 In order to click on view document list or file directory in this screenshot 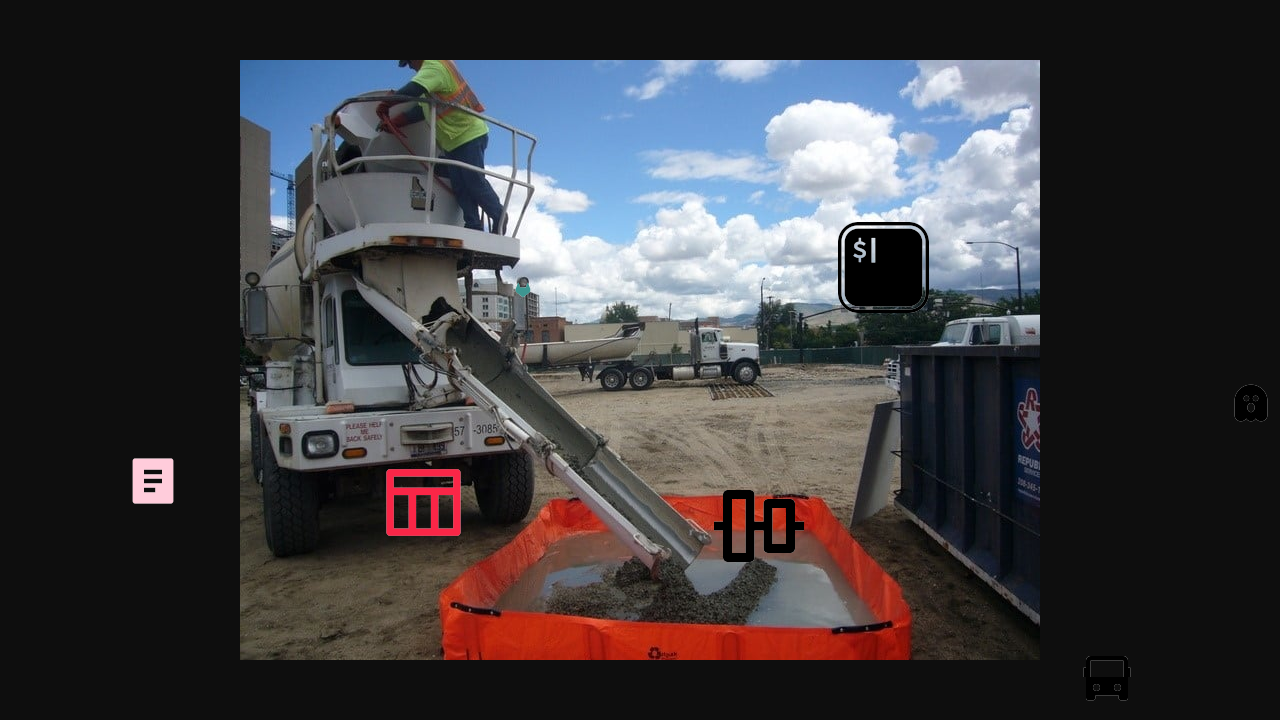, I will do `click(153, 481)`.